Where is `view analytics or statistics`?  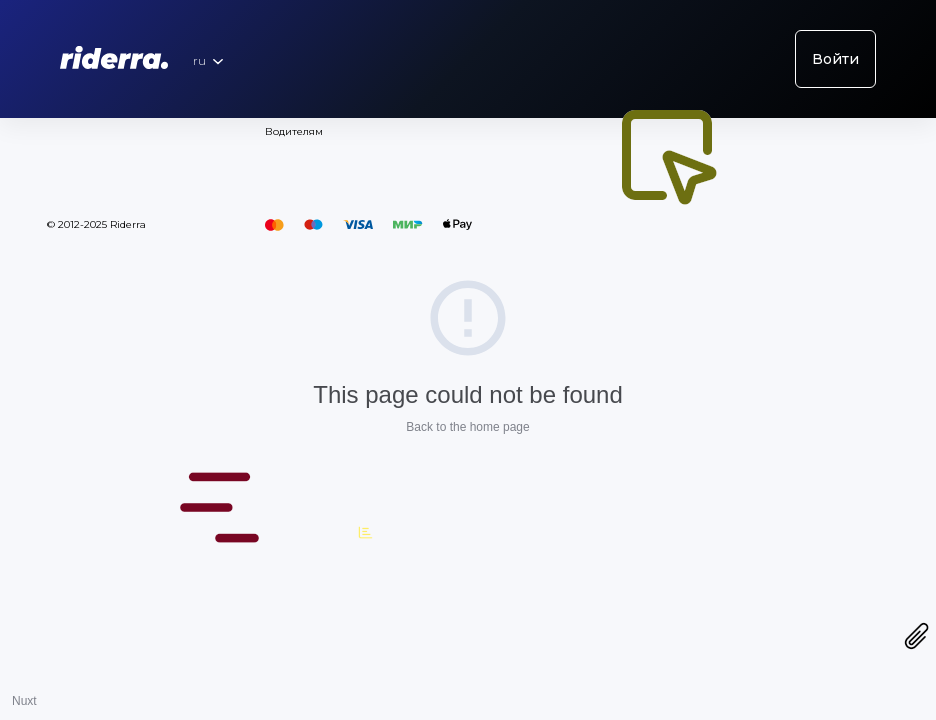 view analytics or statistics is located at coordinates (365, 532).